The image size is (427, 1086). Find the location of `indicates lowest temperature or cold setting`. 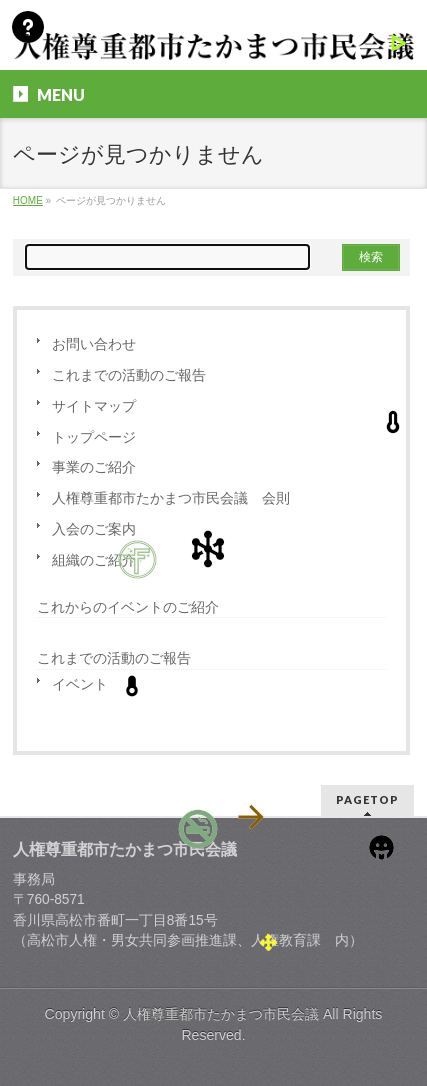

indicates lowest temperature or cold setting is located at coordinates (132, 686).